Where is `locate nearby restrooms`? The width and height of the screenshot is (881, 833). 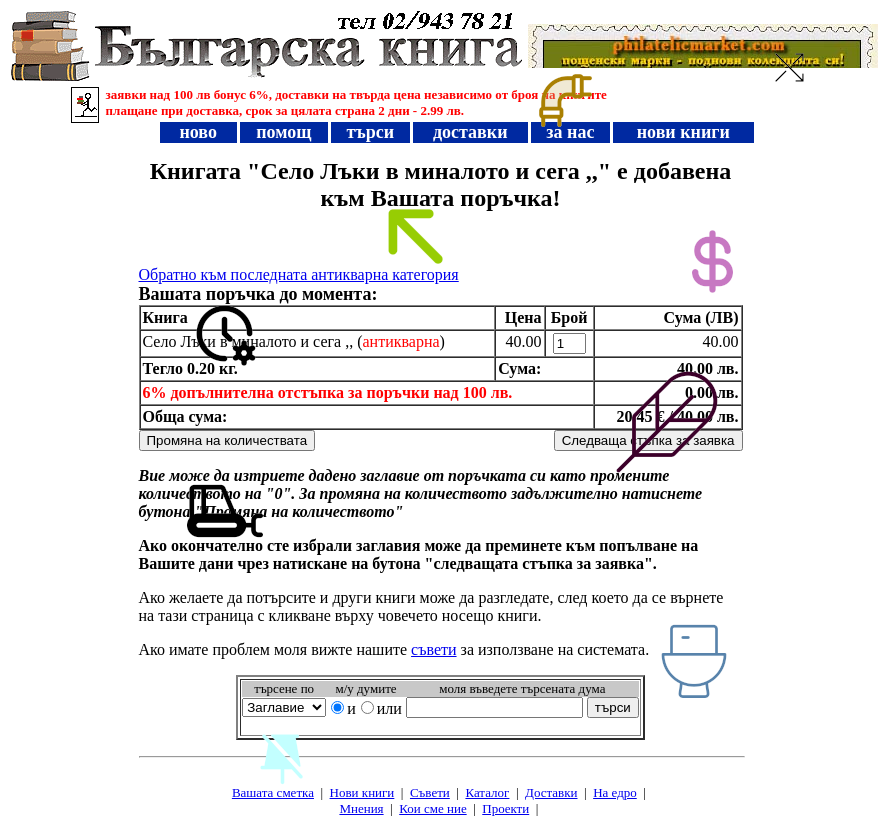 locate nearby restrooms is located at coordinates (694, 660).